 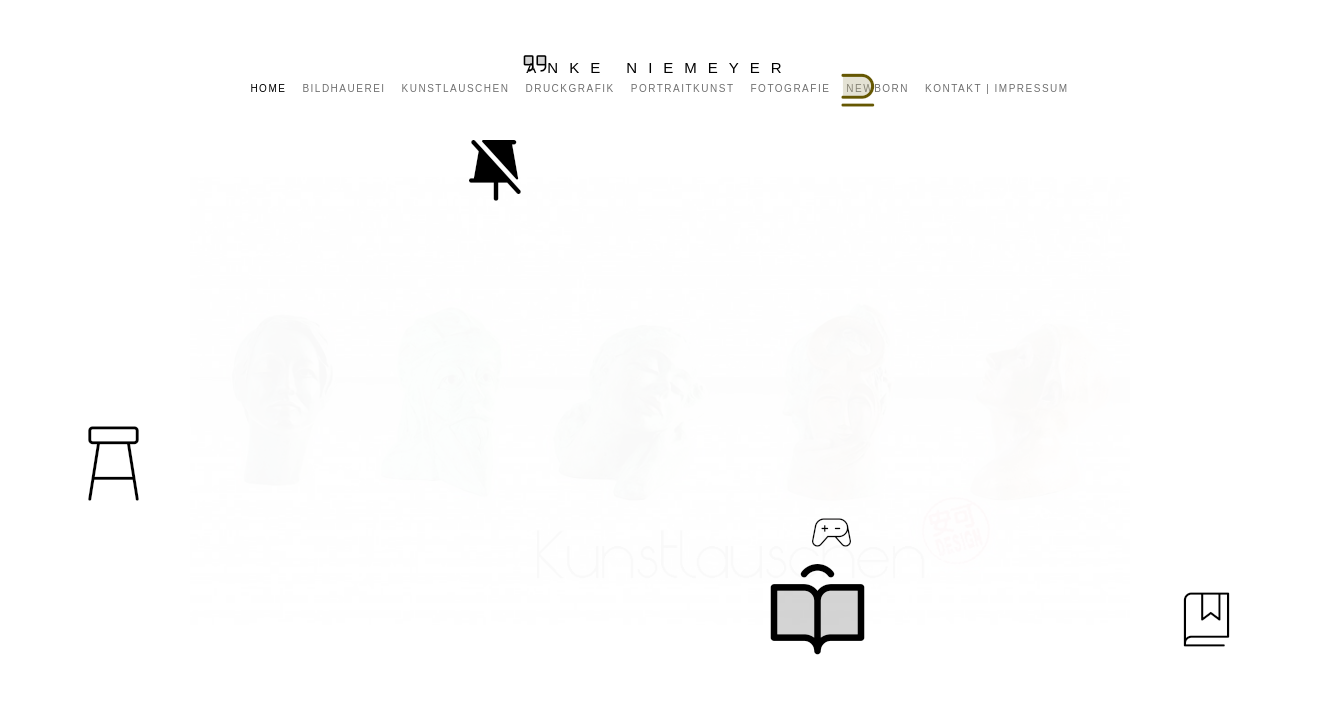 I want to click on represents a mathematical superset relationship, so click(x=857, y=91).